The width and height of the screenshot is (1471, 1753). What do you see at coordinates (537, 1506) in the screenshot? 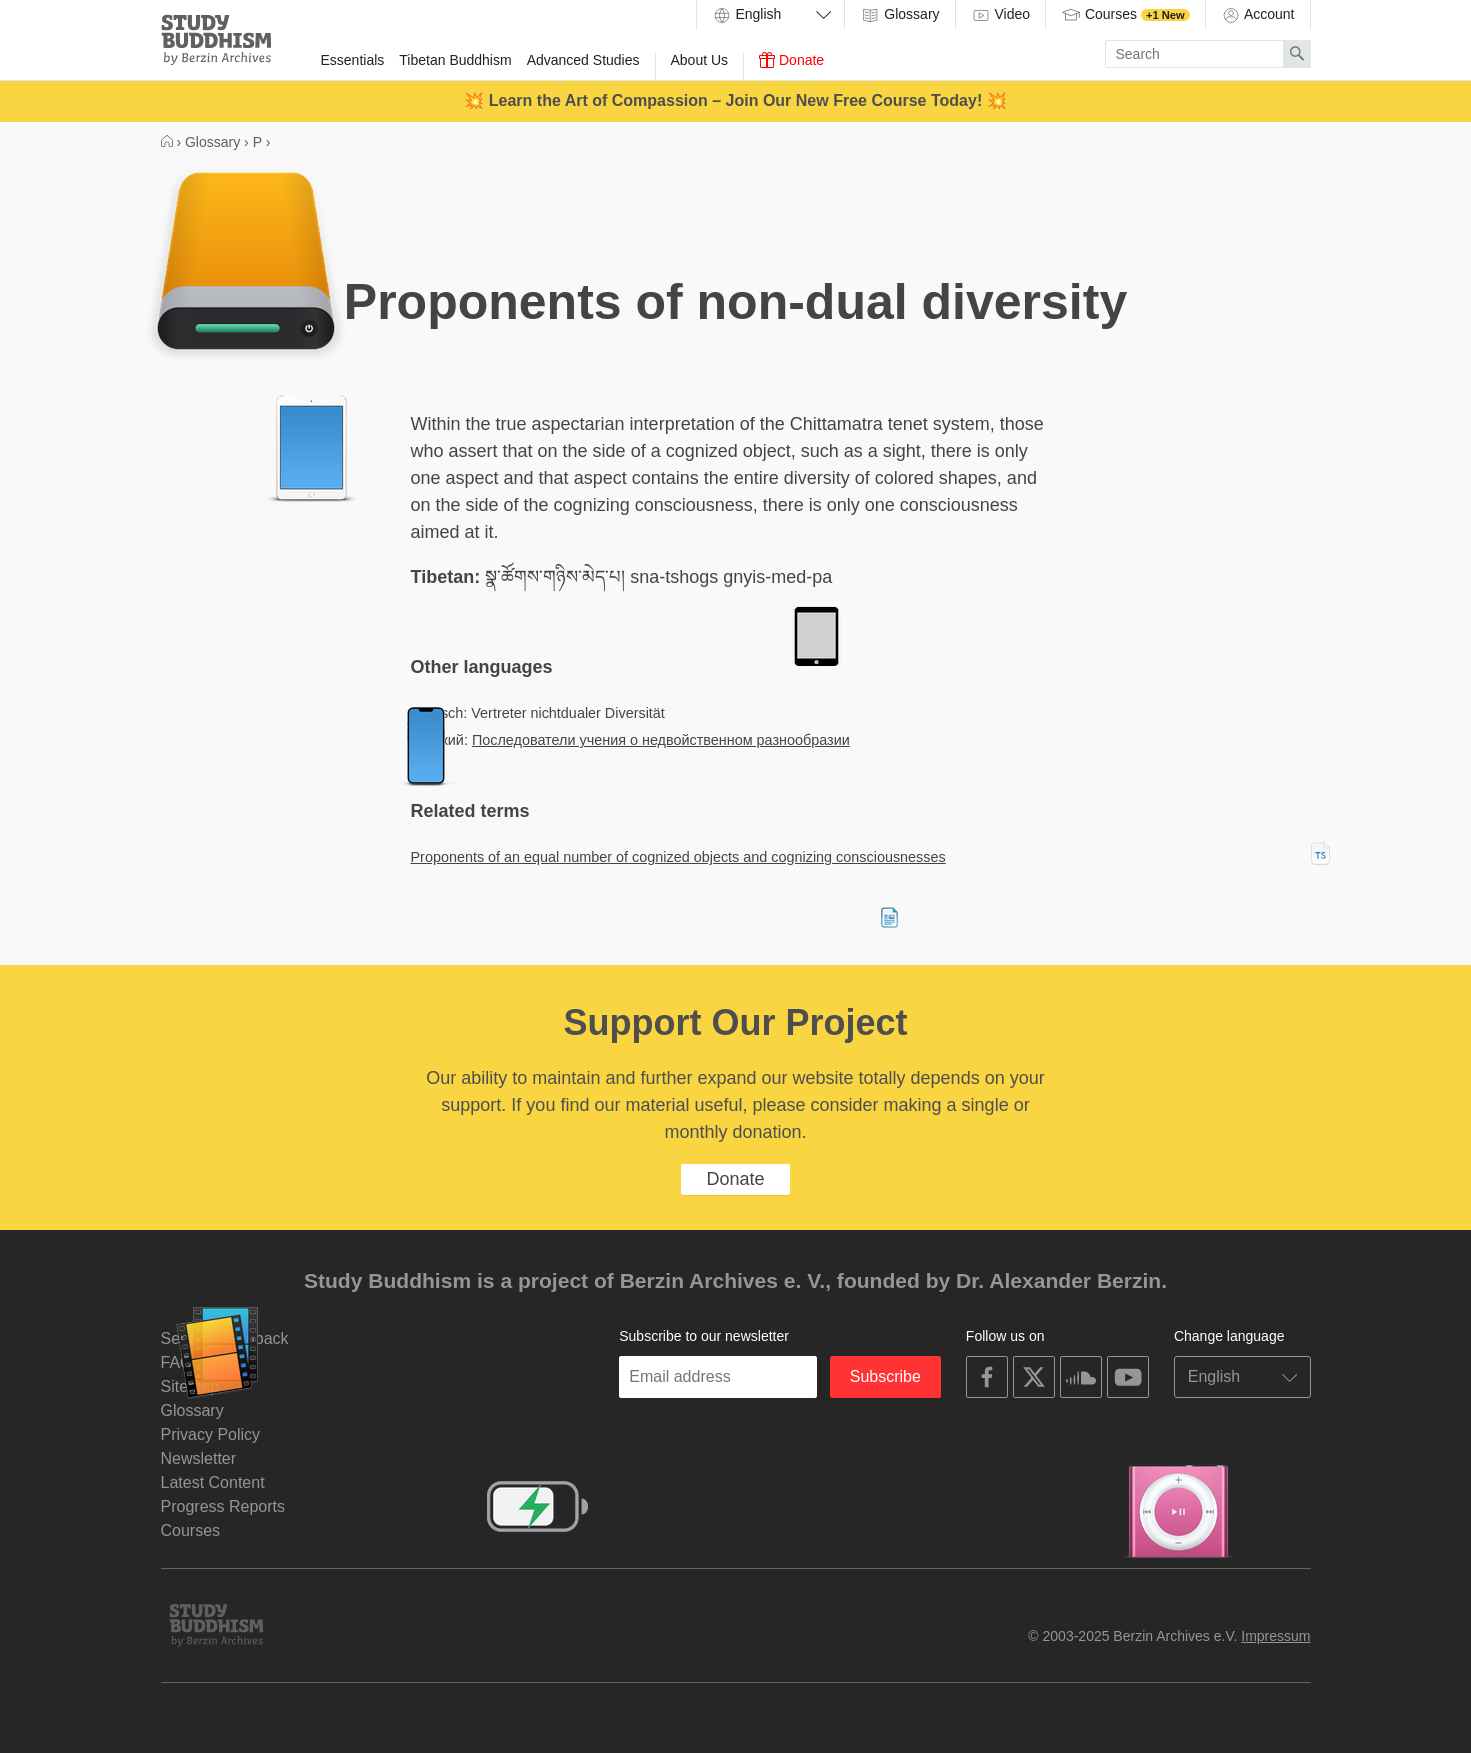
I see `indicates battery is charging at 70% capacity` at bounding box center [537, 1506].